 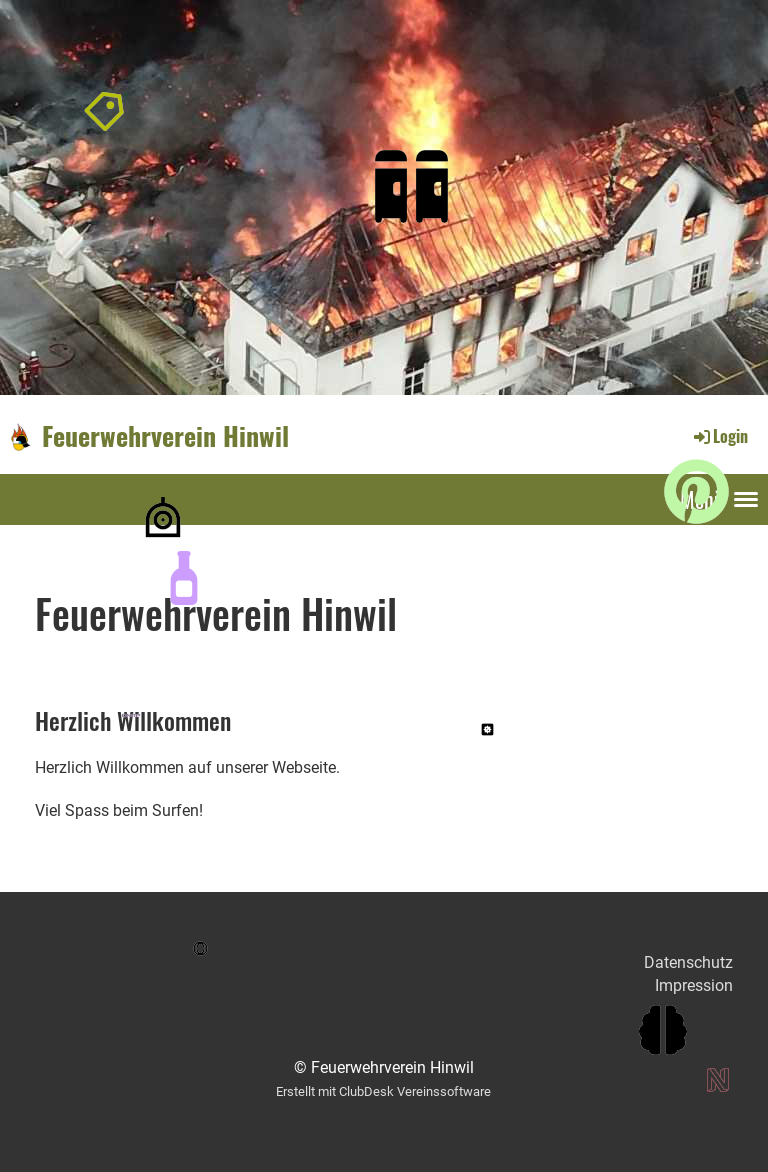 I want to click on indicates virus or malware detected, so click(x=487, y=729).